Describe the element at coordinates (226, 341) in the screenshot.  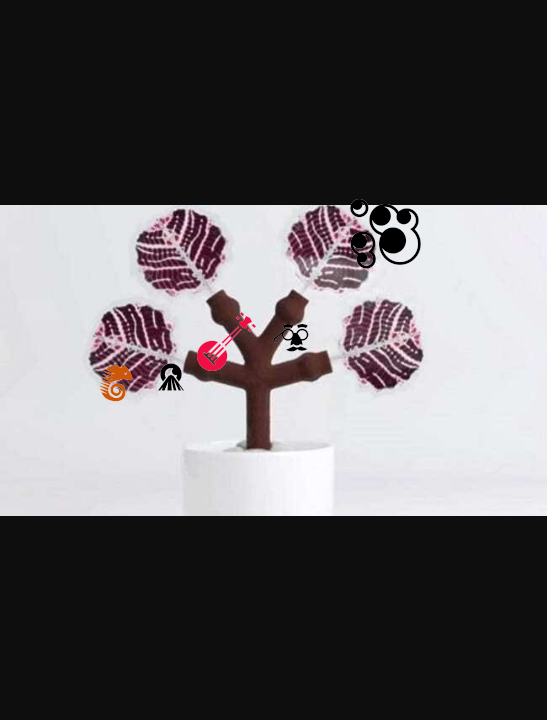
I see `access banjo or folk music content` at that location.